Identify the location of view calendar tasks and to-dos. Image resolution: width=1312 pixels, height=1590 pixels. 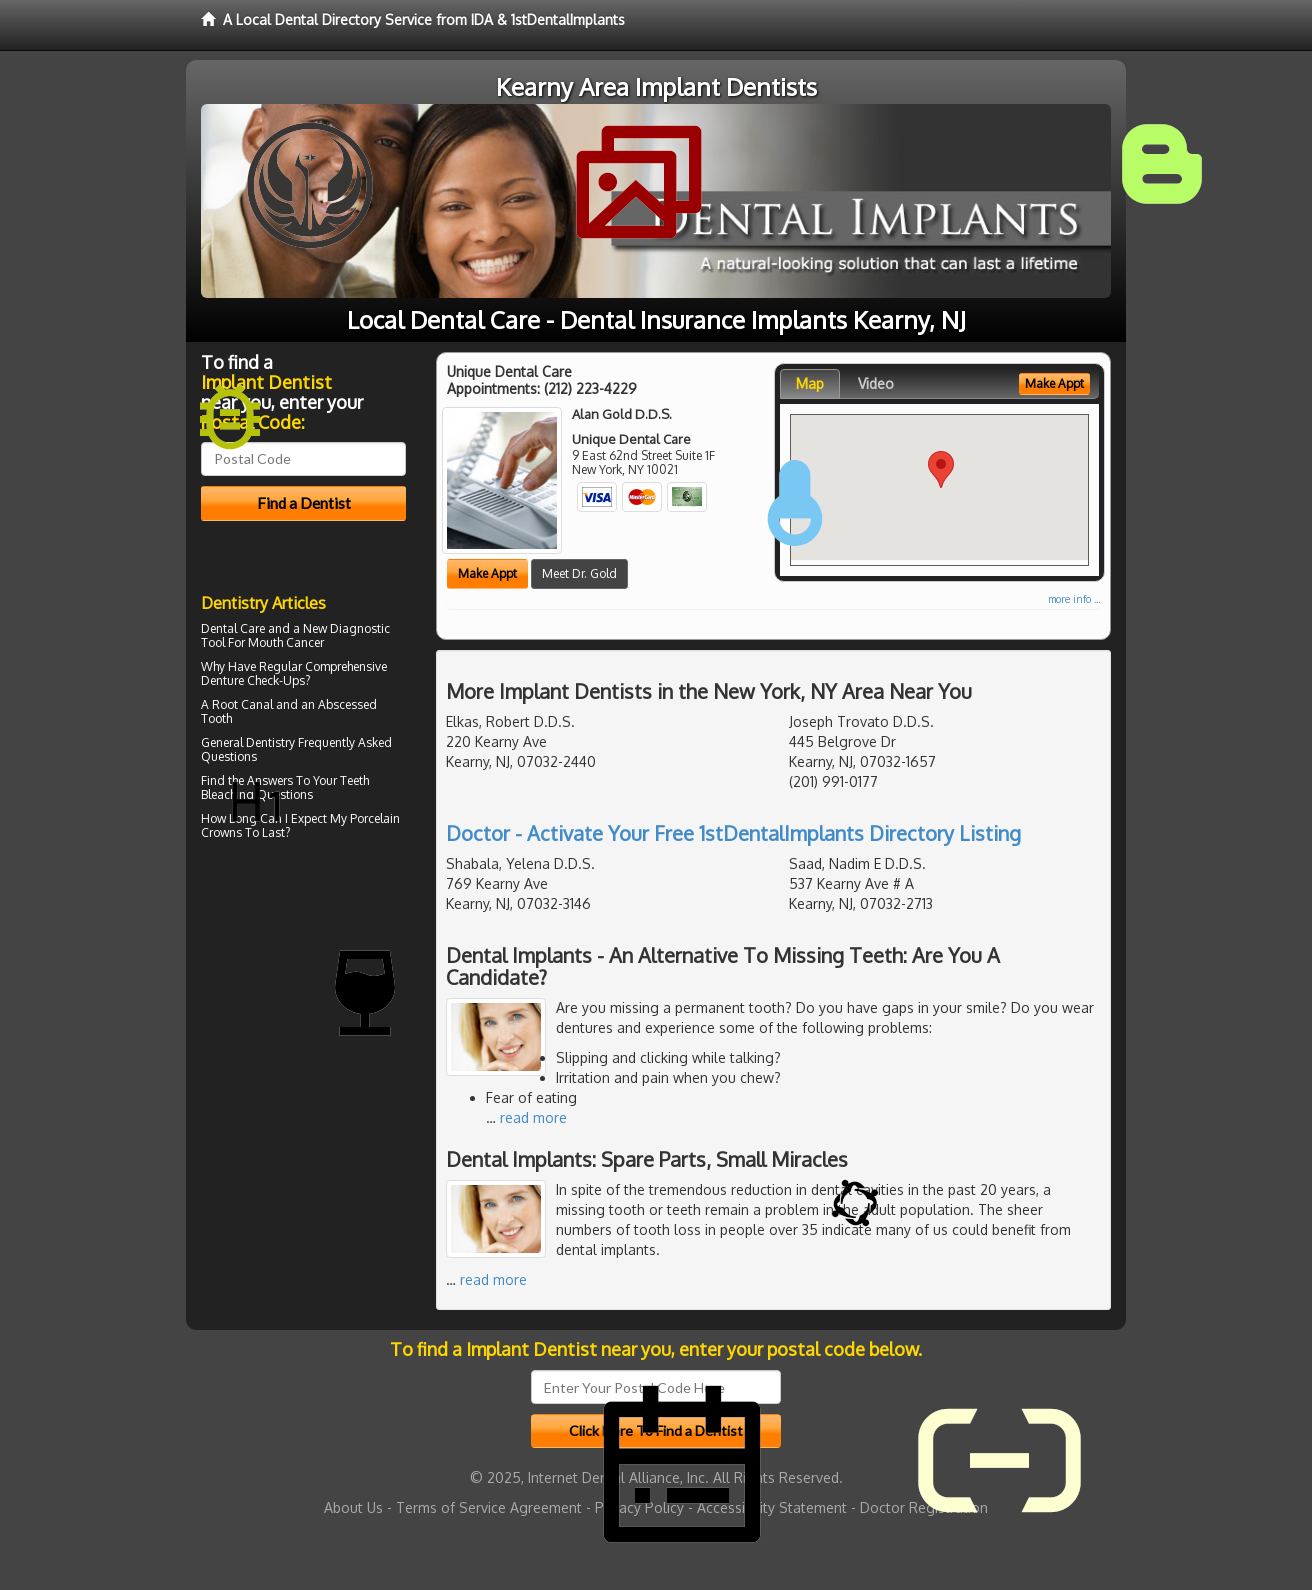
(682, 1472).